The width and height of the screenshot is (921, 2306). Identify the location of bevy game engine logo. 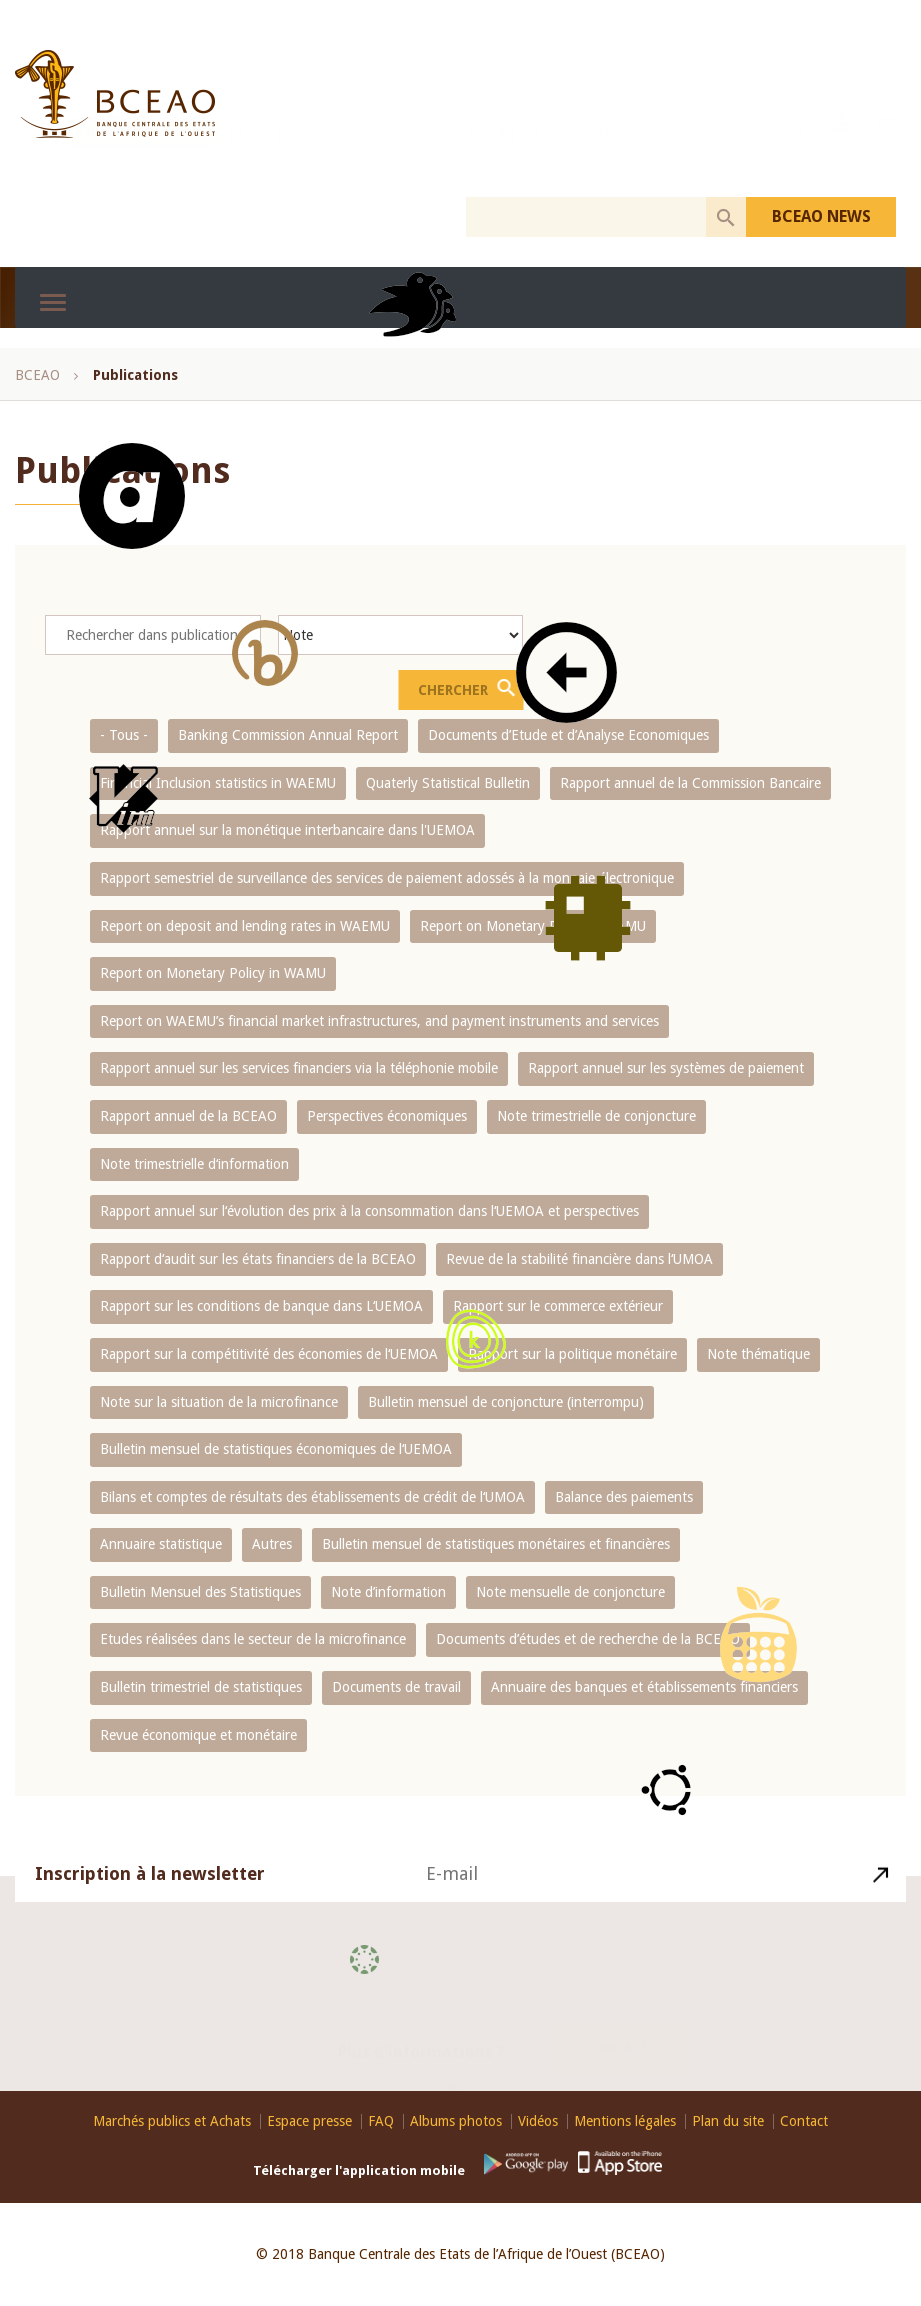
(412, 304).